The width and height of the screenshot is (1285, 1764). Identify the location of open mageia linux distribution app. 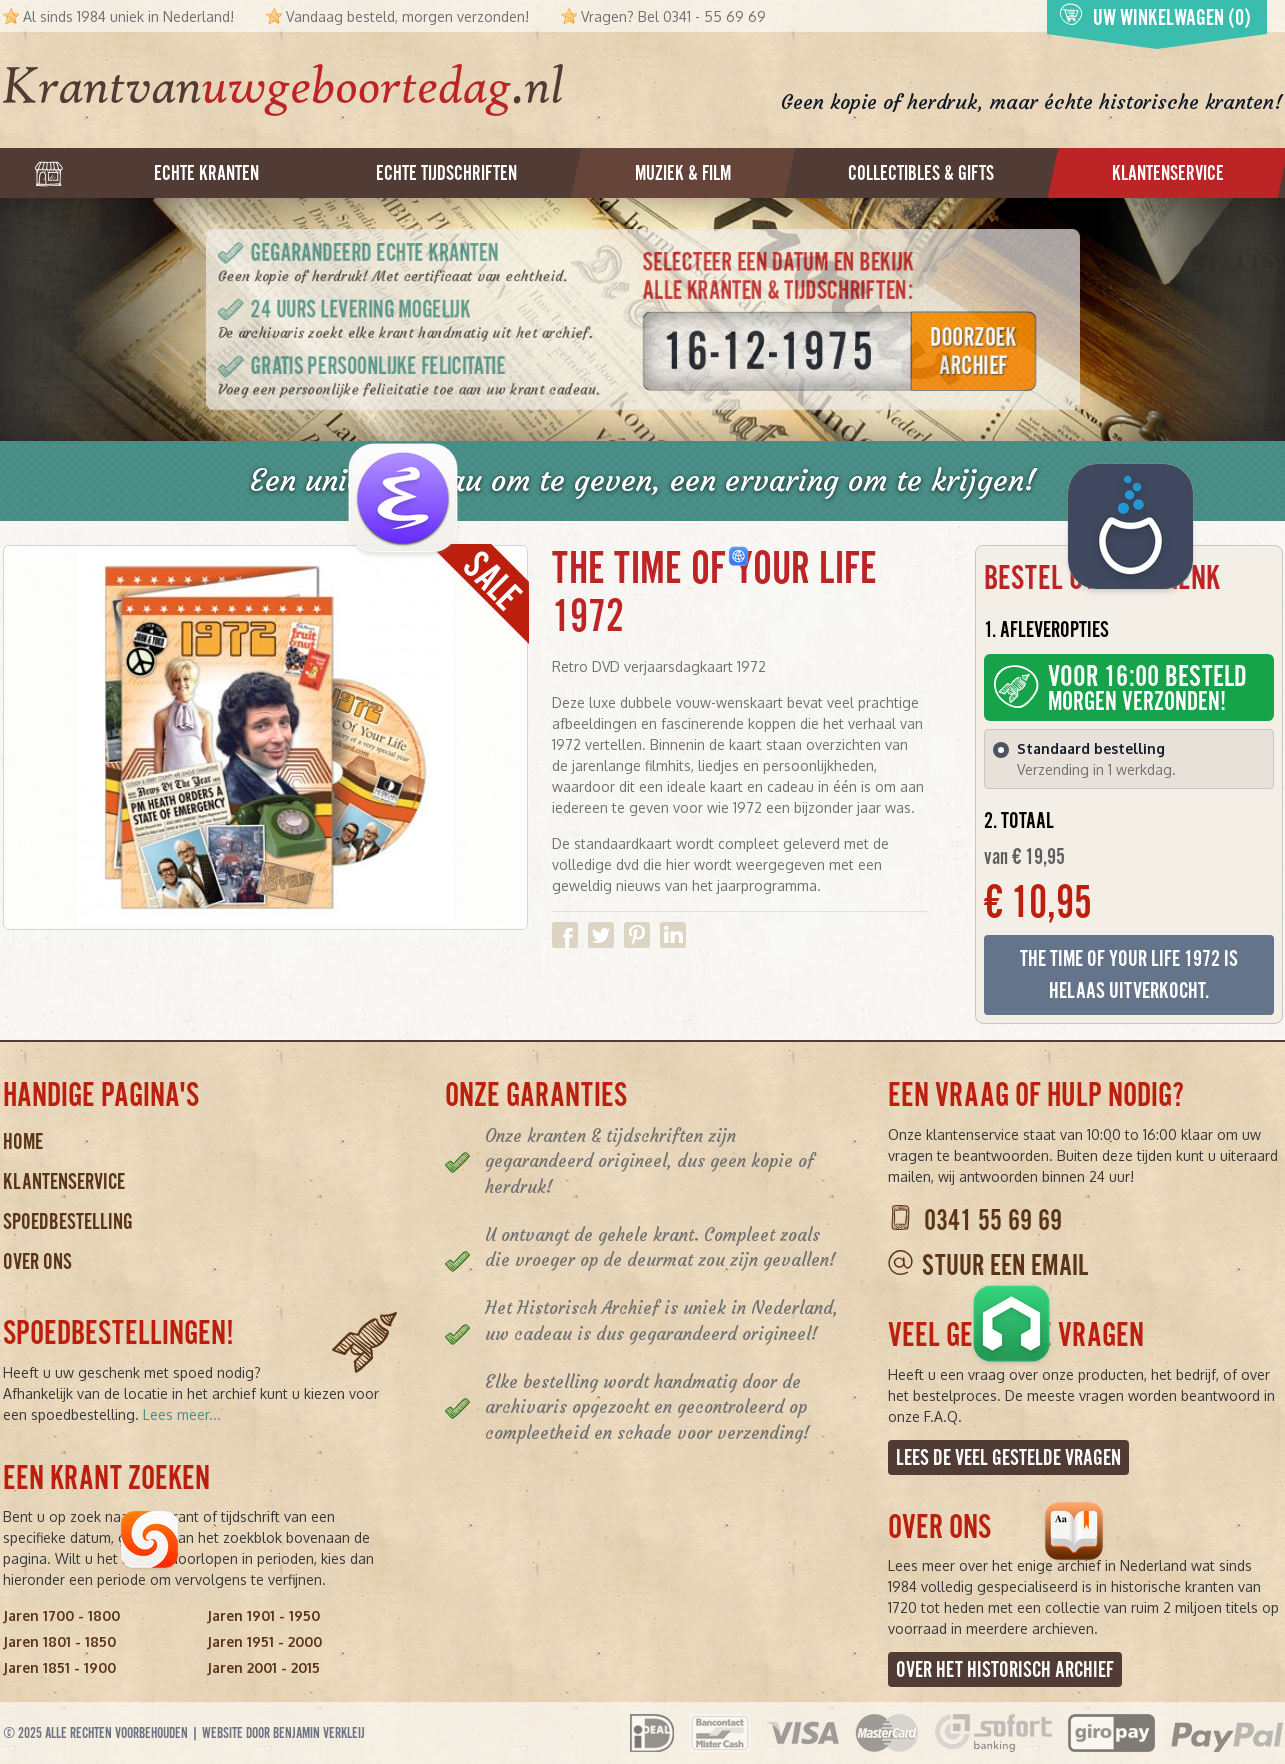
(1130, 526).